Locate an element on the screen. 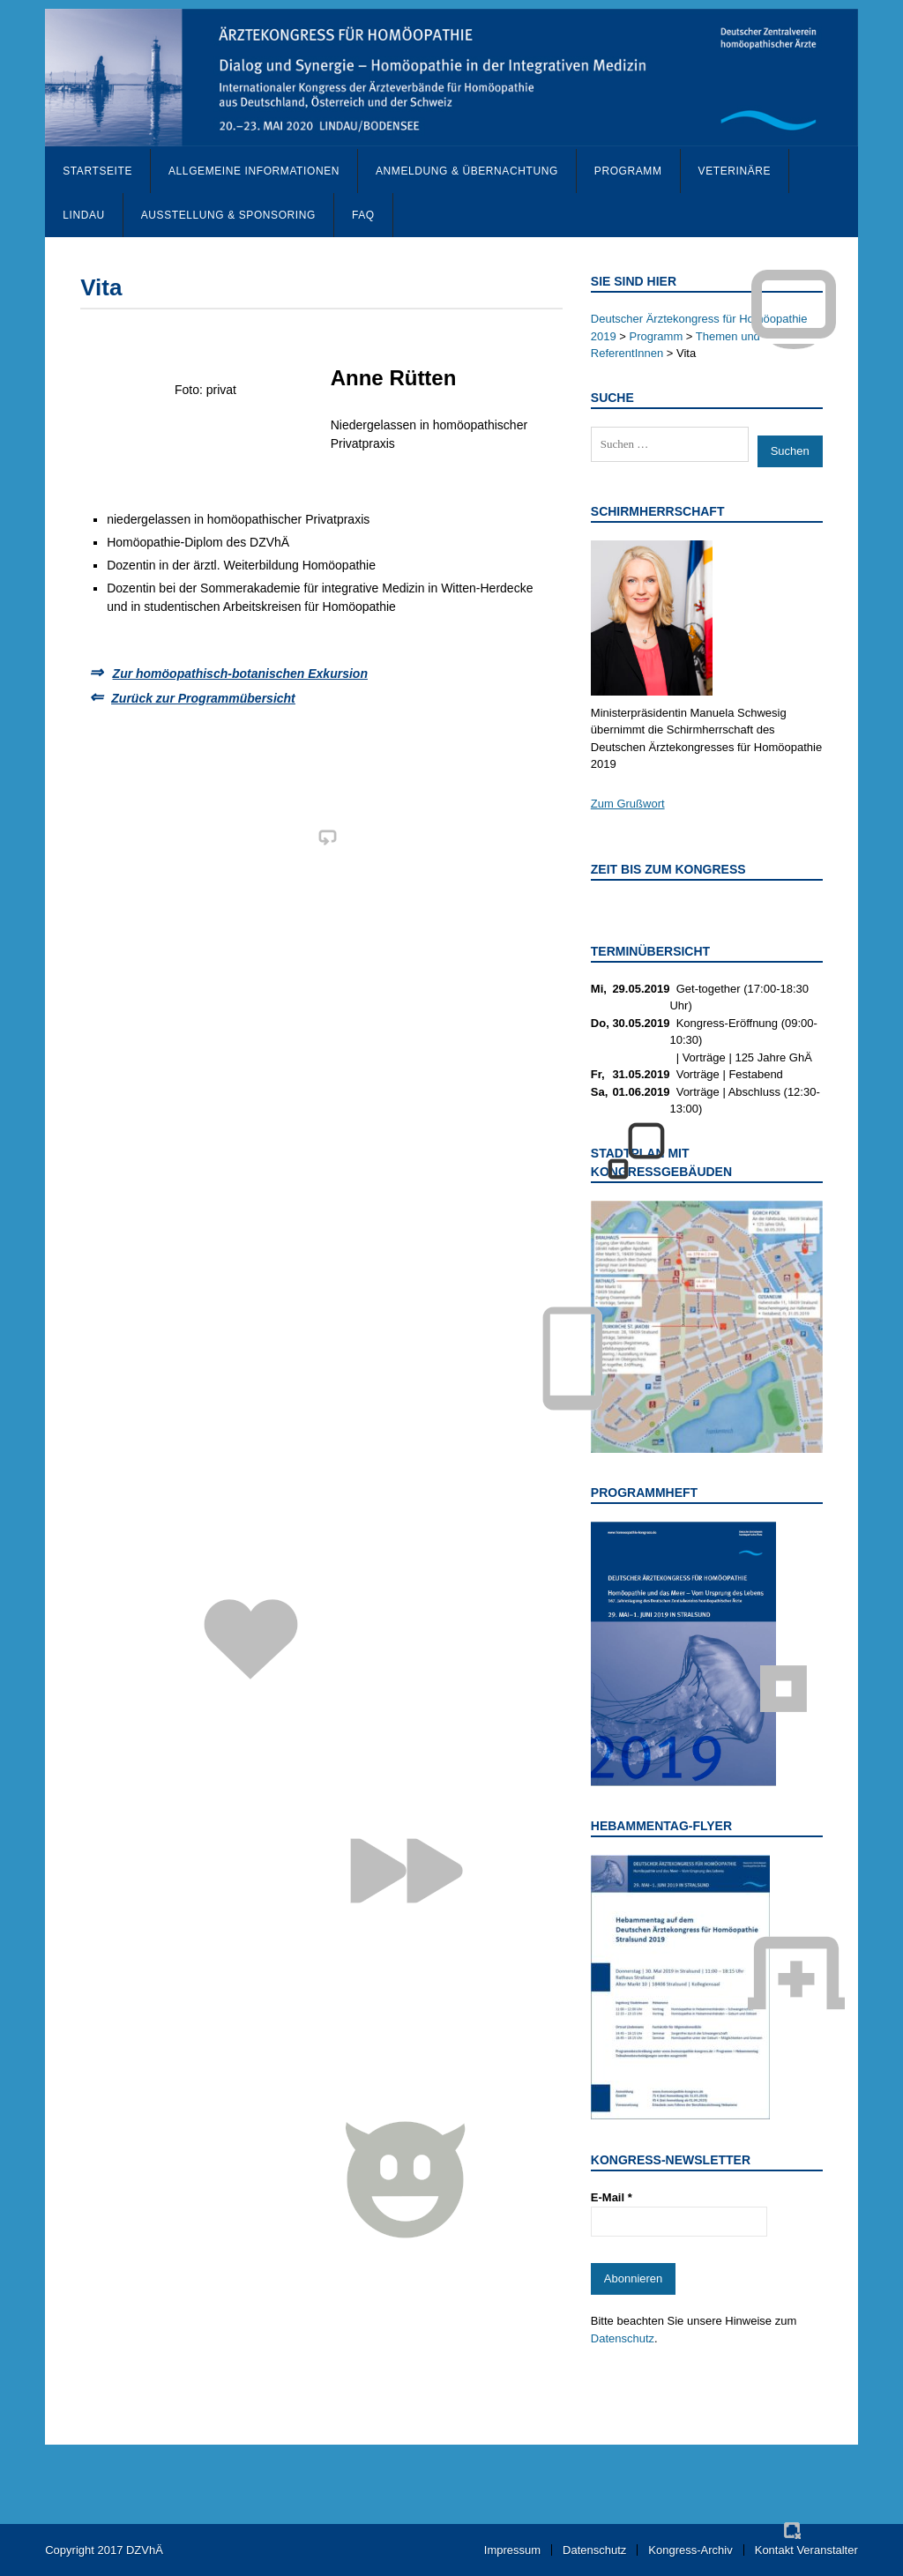 The height and width of the screenshot is (2576, 903). access connected or mounted external drives is located at coordinates (636, 1150).